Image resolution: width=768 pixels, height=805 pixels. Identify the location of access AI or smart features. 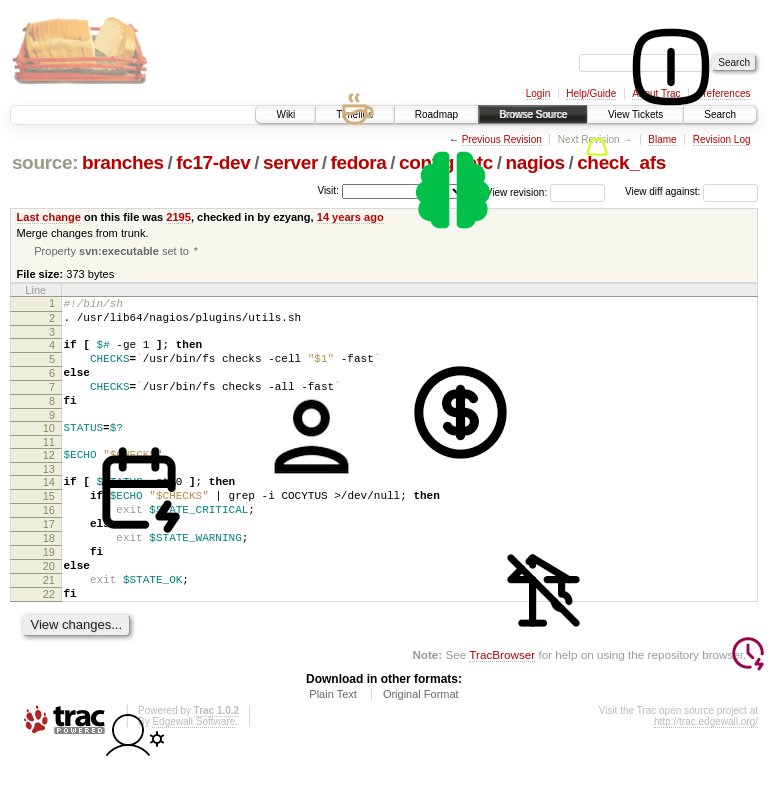
(453, 190).